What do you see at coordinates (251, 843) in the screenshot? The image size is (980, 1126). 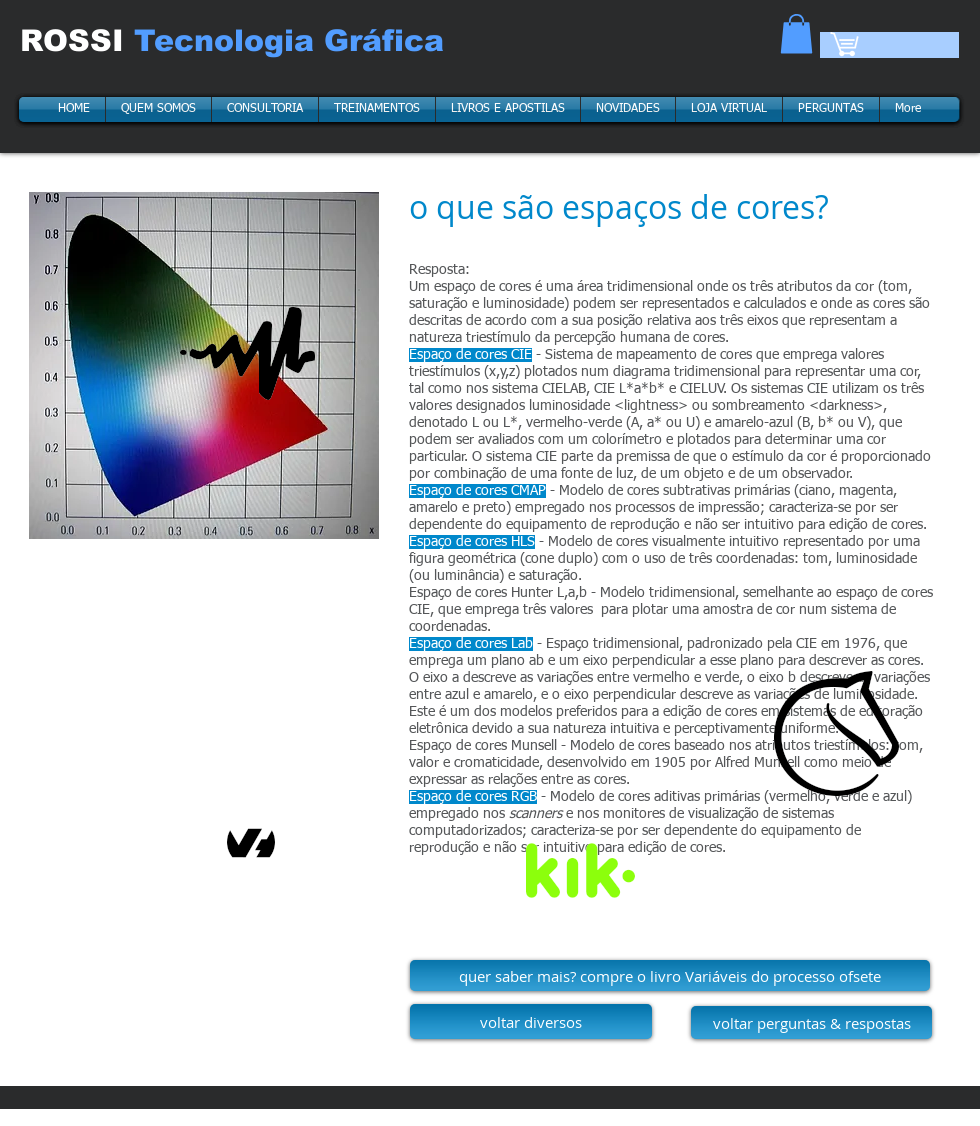 I see `OVH cloud hosting services logo` at bounding box center [251, 843].